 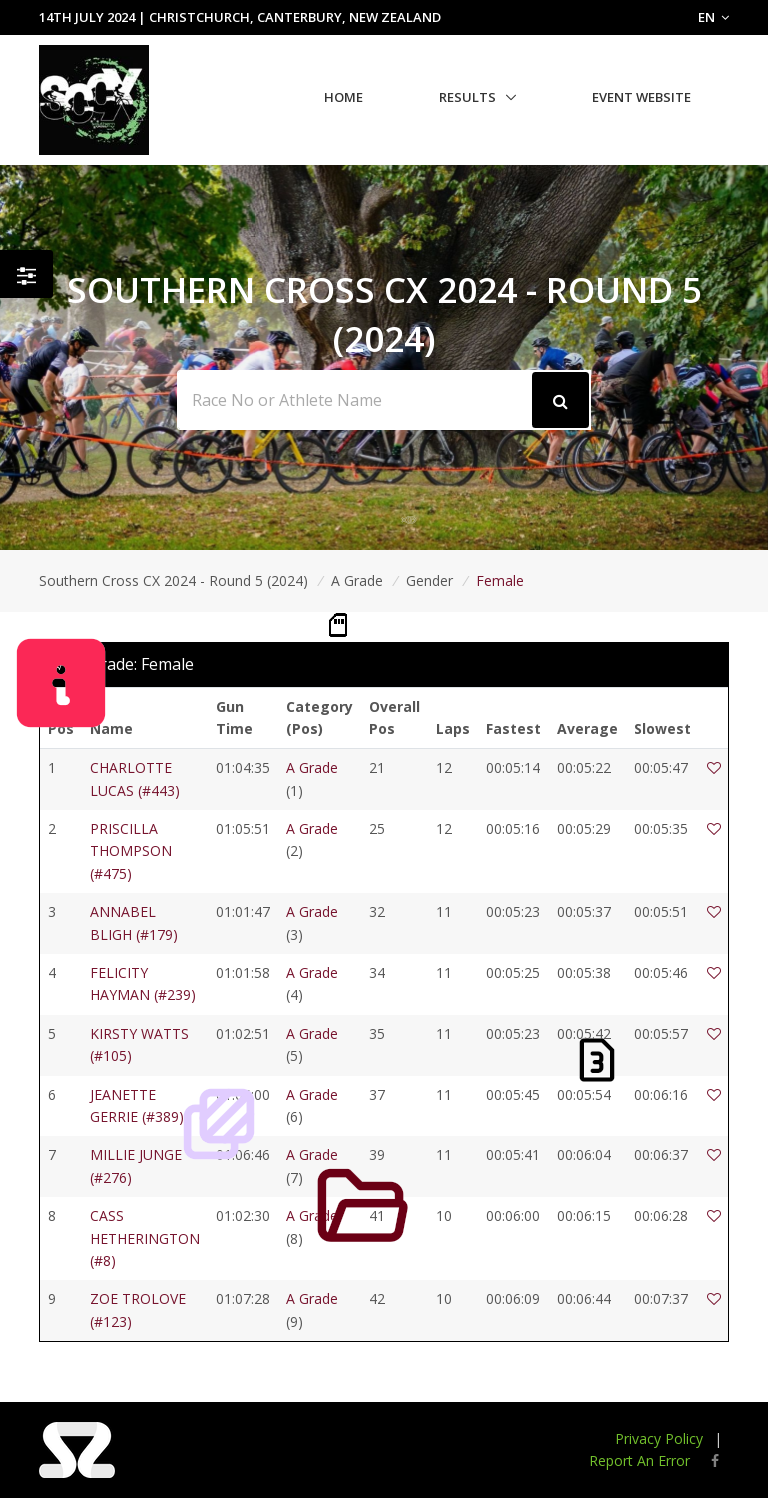 What do you see at coordinates (409, 520) in the screenshot?
I see `browse seafood or fish-related content` at bounding box center [409, 520].